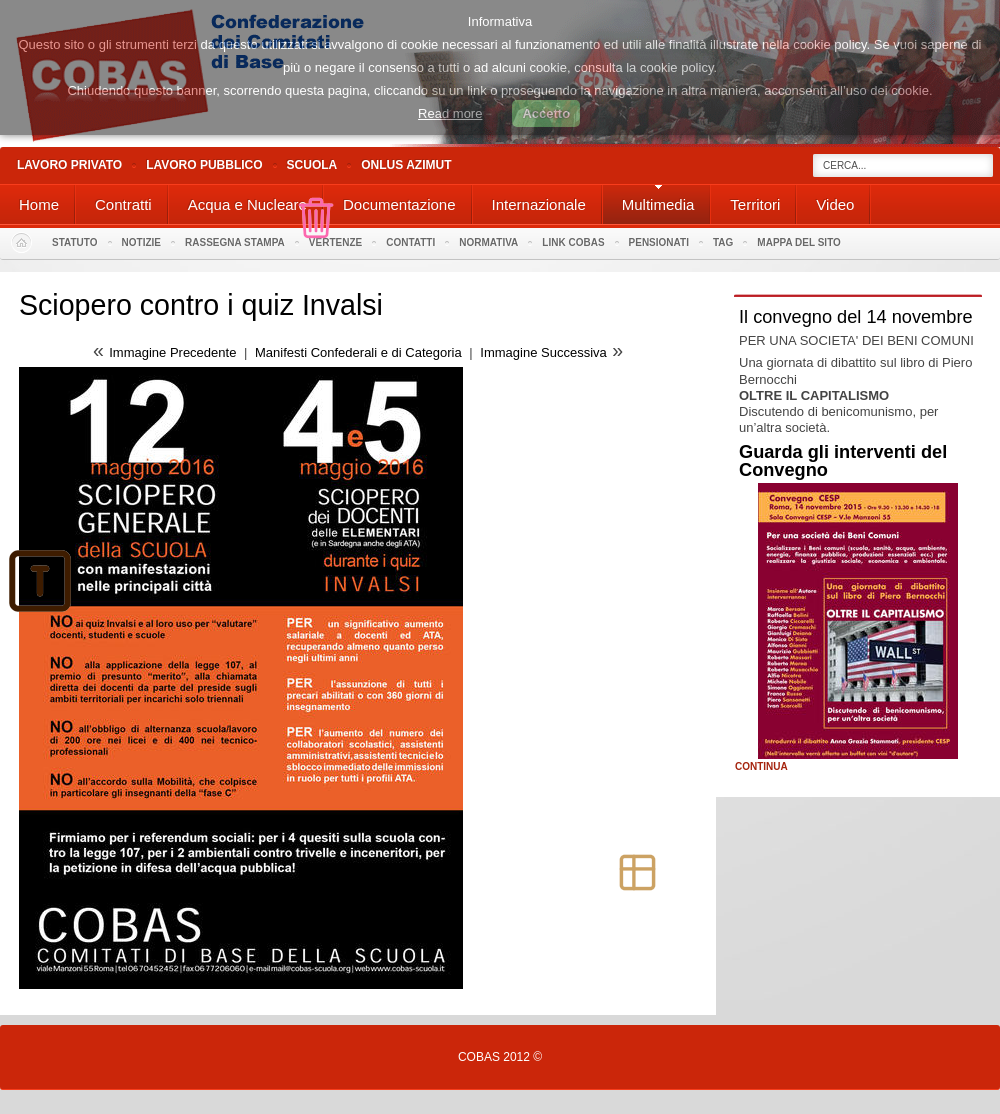 Image resolution: width=1000 pixels, height=1114 pixels. I want to click on delete this item, so click(316, 218).